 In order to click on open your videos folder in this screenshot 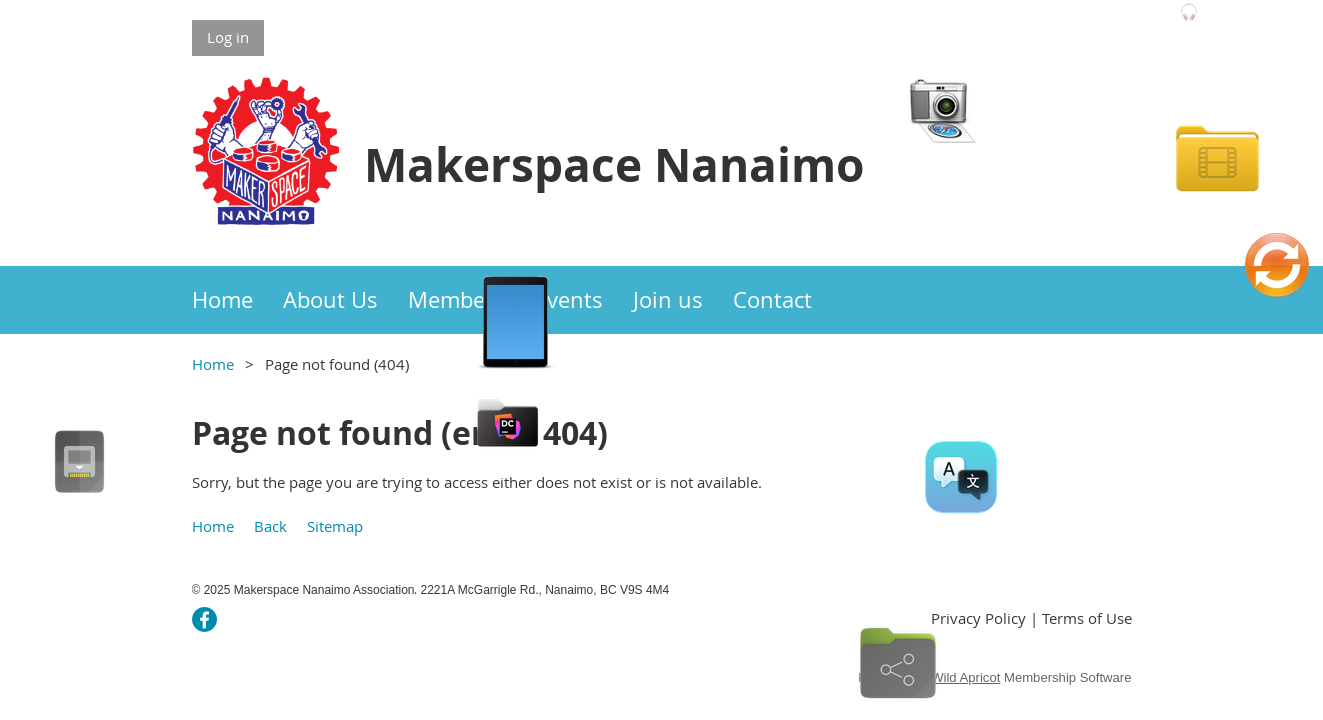, I will do `click(1217, 158)`.